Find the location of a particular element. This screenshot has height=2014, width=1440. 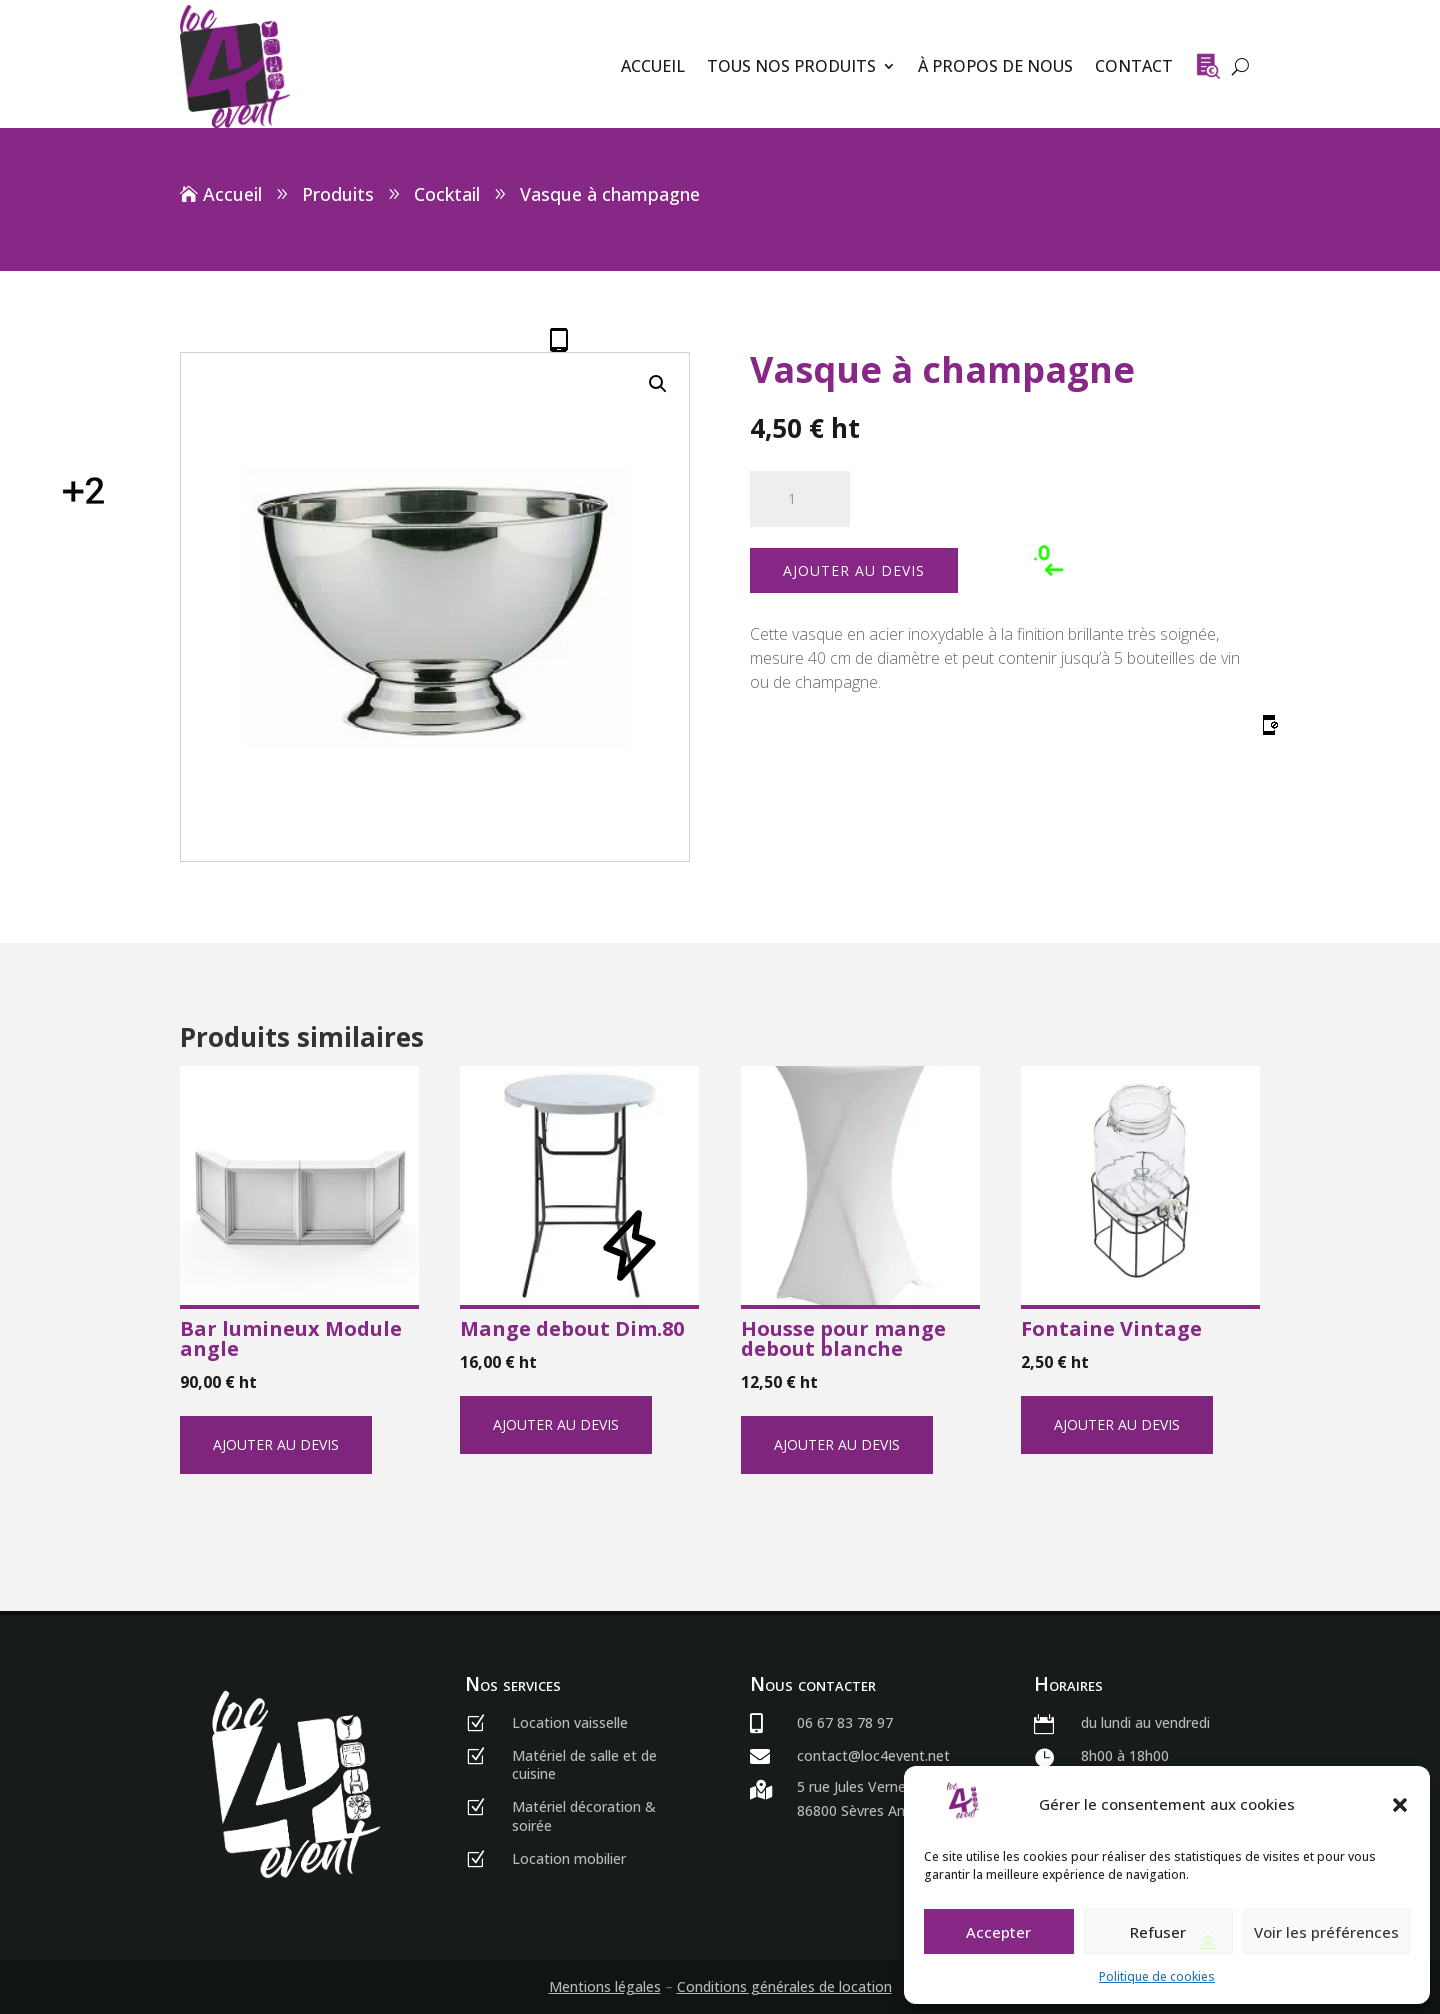

indicates fast or instant action is located at coordinates (629, 1245).